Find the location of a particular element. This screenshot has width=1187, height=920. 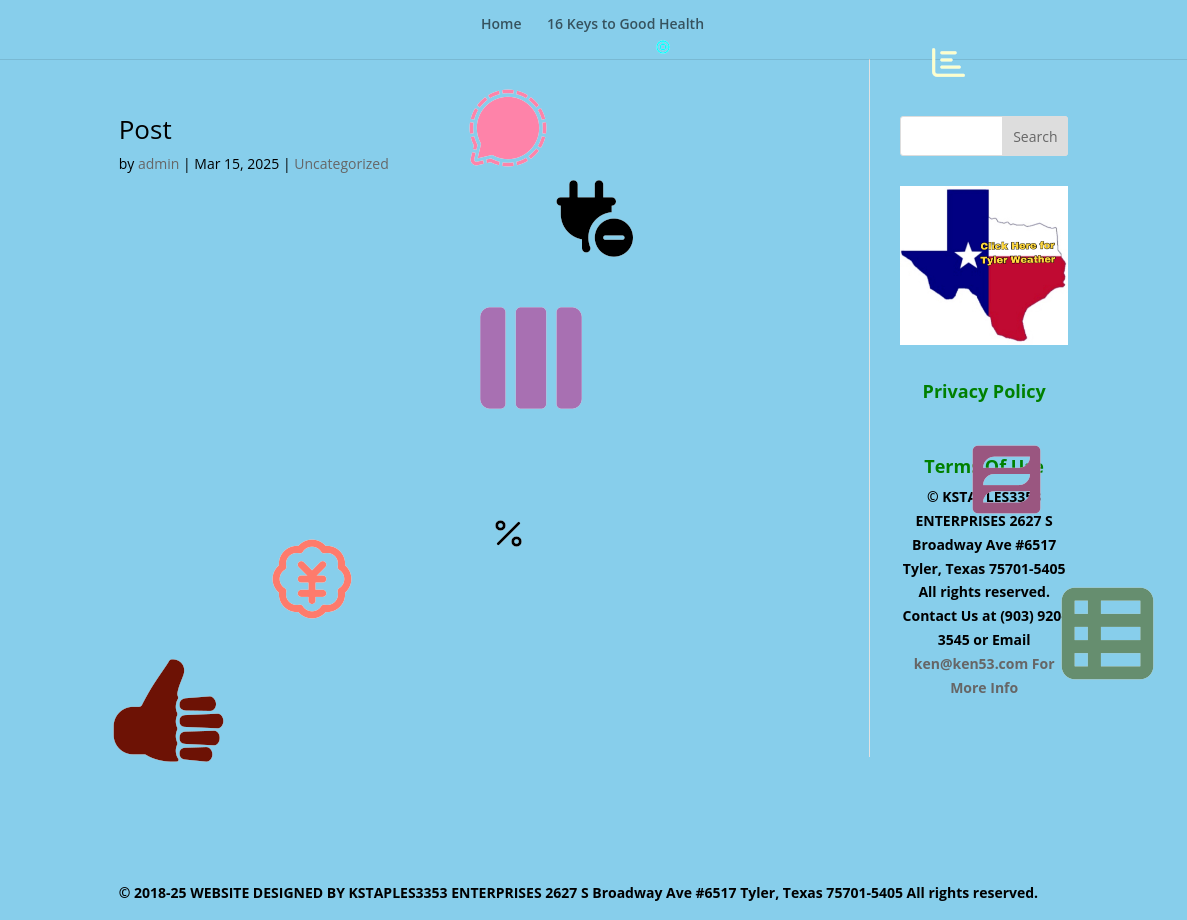

view or apply a discount is located at coordinates (508, 533).